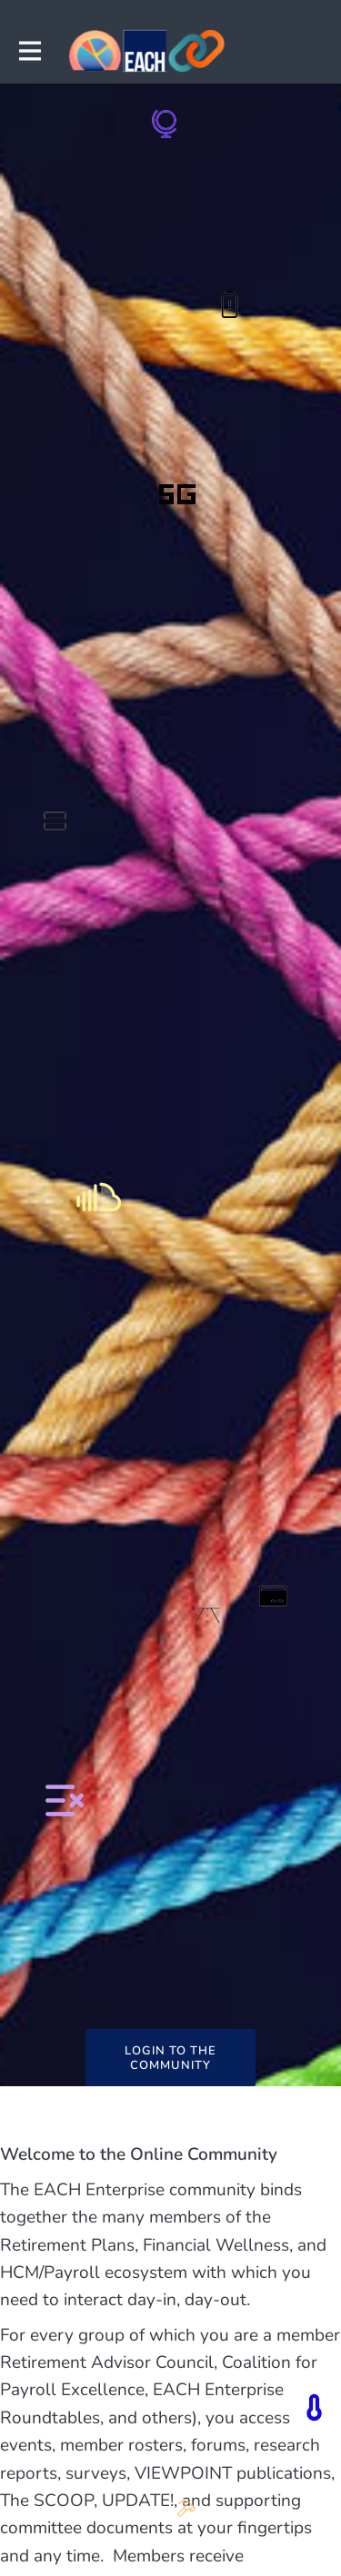 This screenshot has height=2576, width=341. What do you see at coordinates (177, 494) in the screenshot?
I see `indicates 5G network connectivity status` at bounding box center [177, 494].